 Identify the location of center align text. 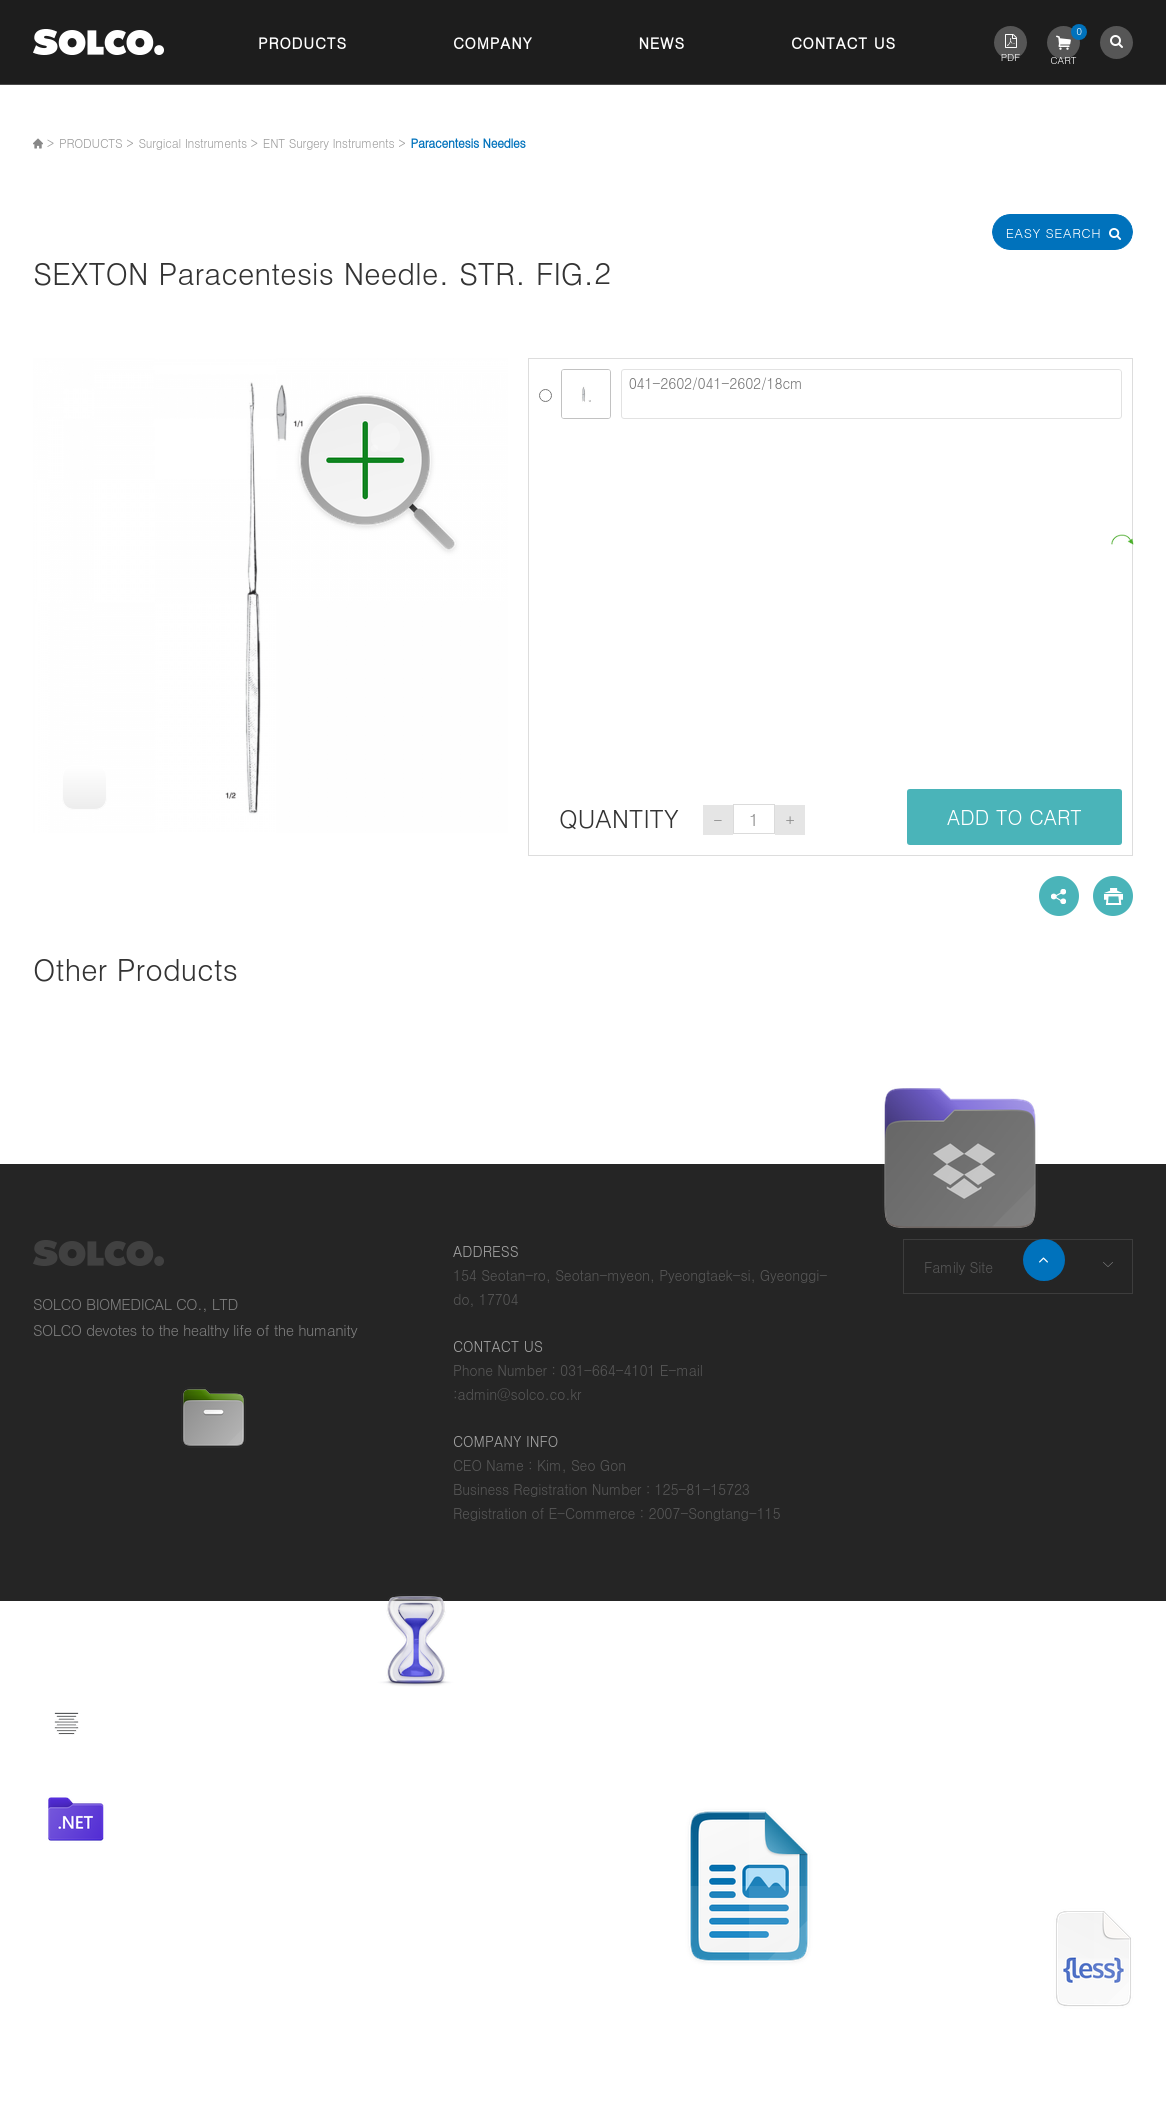
(66, 1723).